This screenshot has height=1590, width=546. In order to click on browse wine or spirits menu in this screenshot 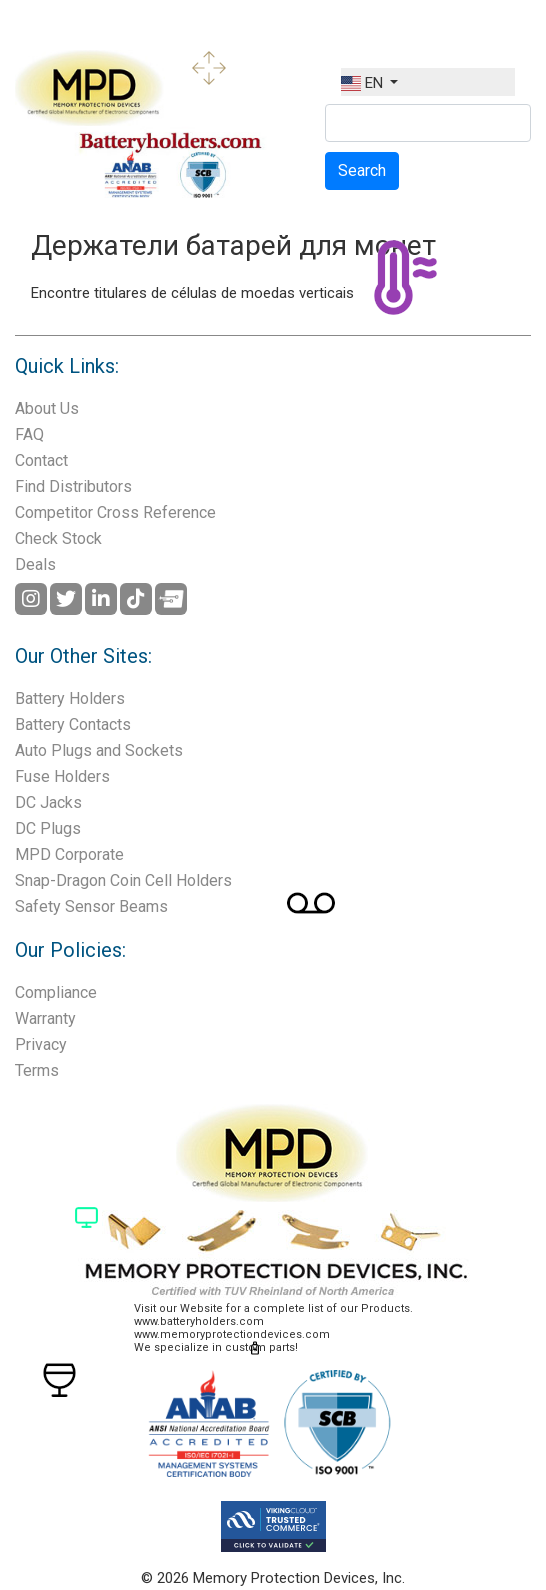, I will do `click(59, 1379)`.